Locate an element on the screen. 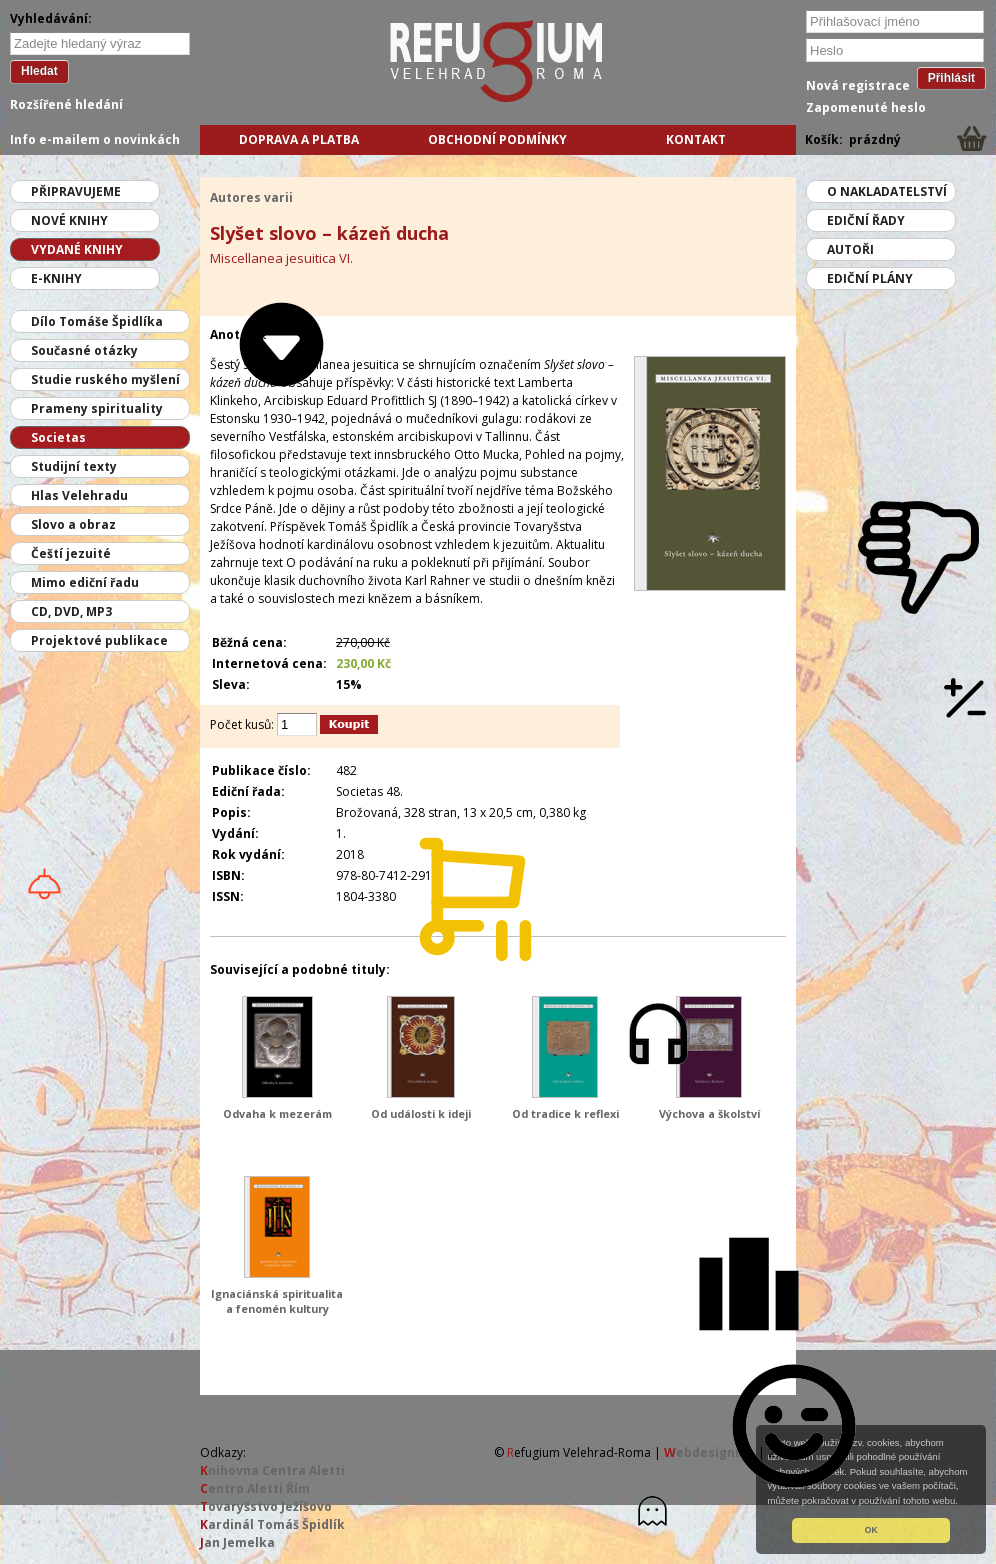  toggle between adding and subtracting values is located at coordinates (965, 699).